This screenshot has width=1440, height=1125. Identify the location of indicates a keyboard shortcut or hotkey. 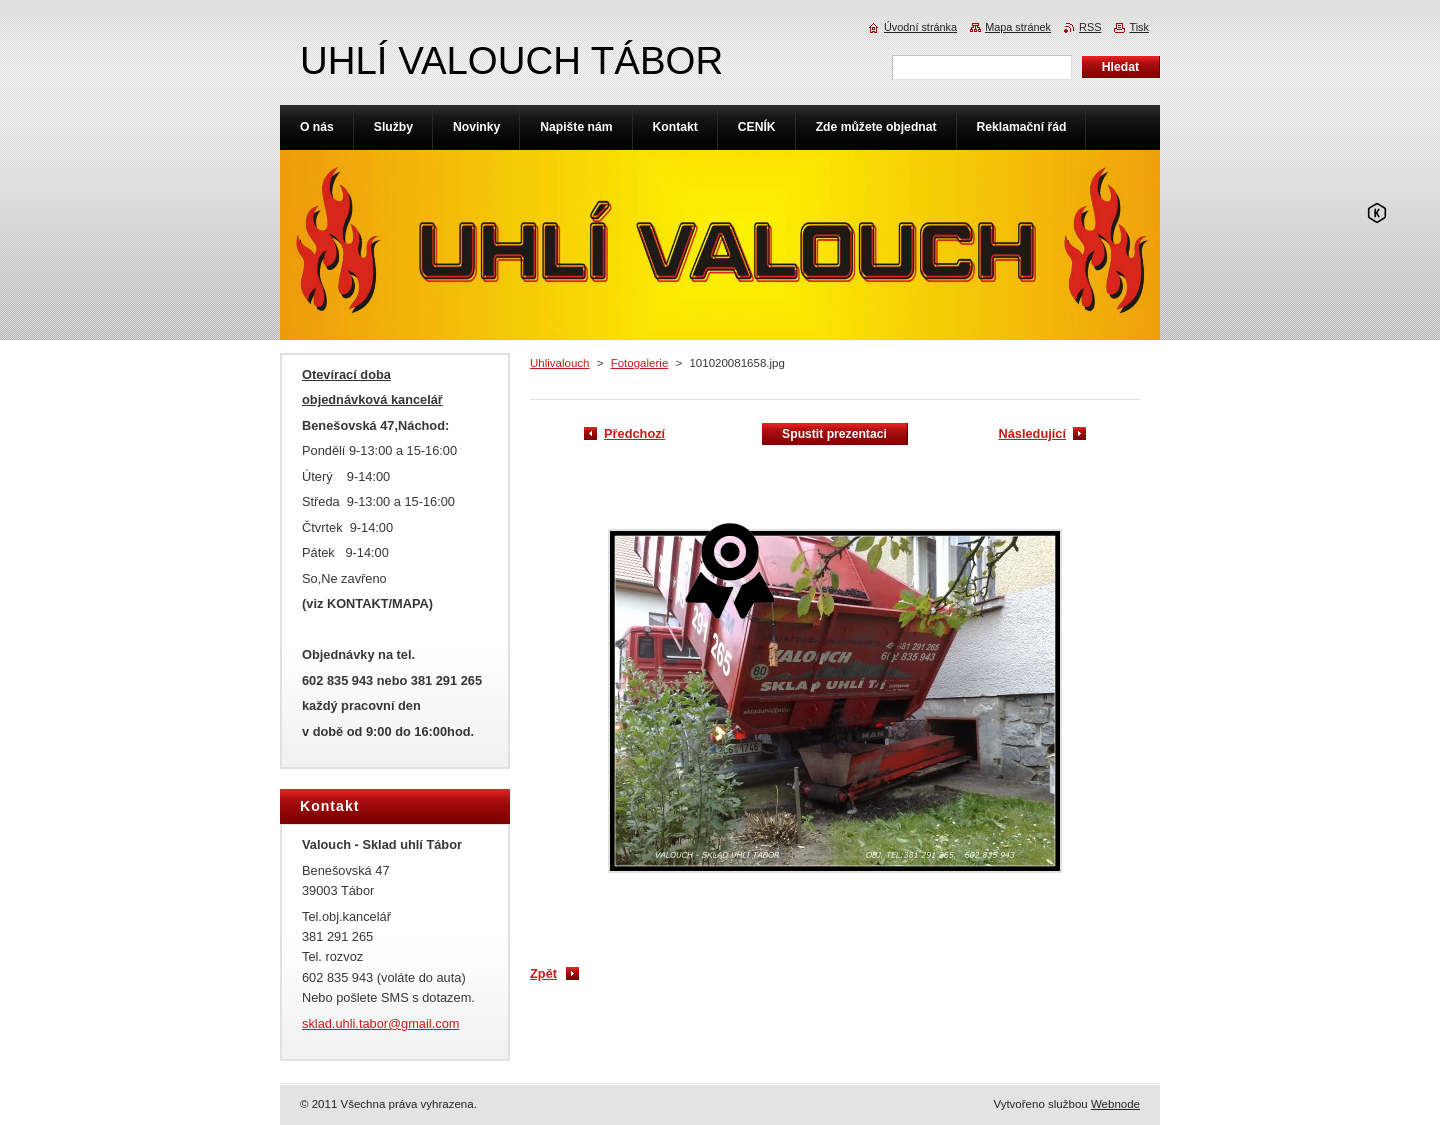
(1377, 213).